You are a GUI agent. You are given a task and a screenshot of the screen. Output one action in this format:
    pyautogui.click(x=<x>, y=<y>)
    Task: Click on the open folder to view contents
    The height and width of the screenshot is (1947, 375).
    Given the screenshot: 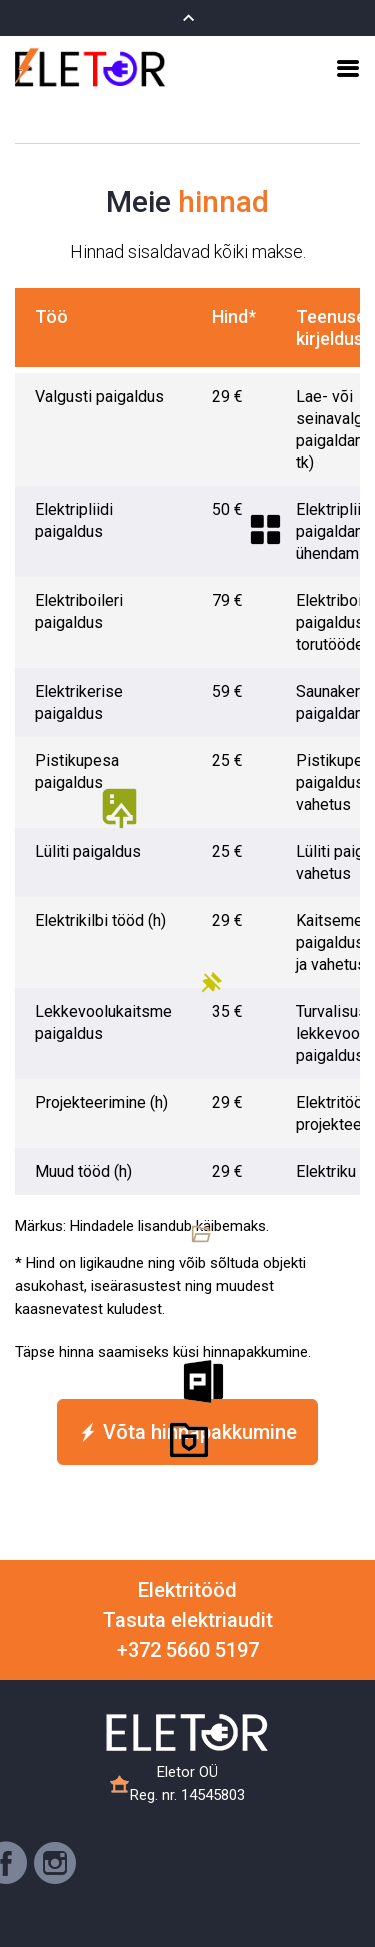 What is the action you would take?
    pyautogui.click(x=201, y=1234)
    